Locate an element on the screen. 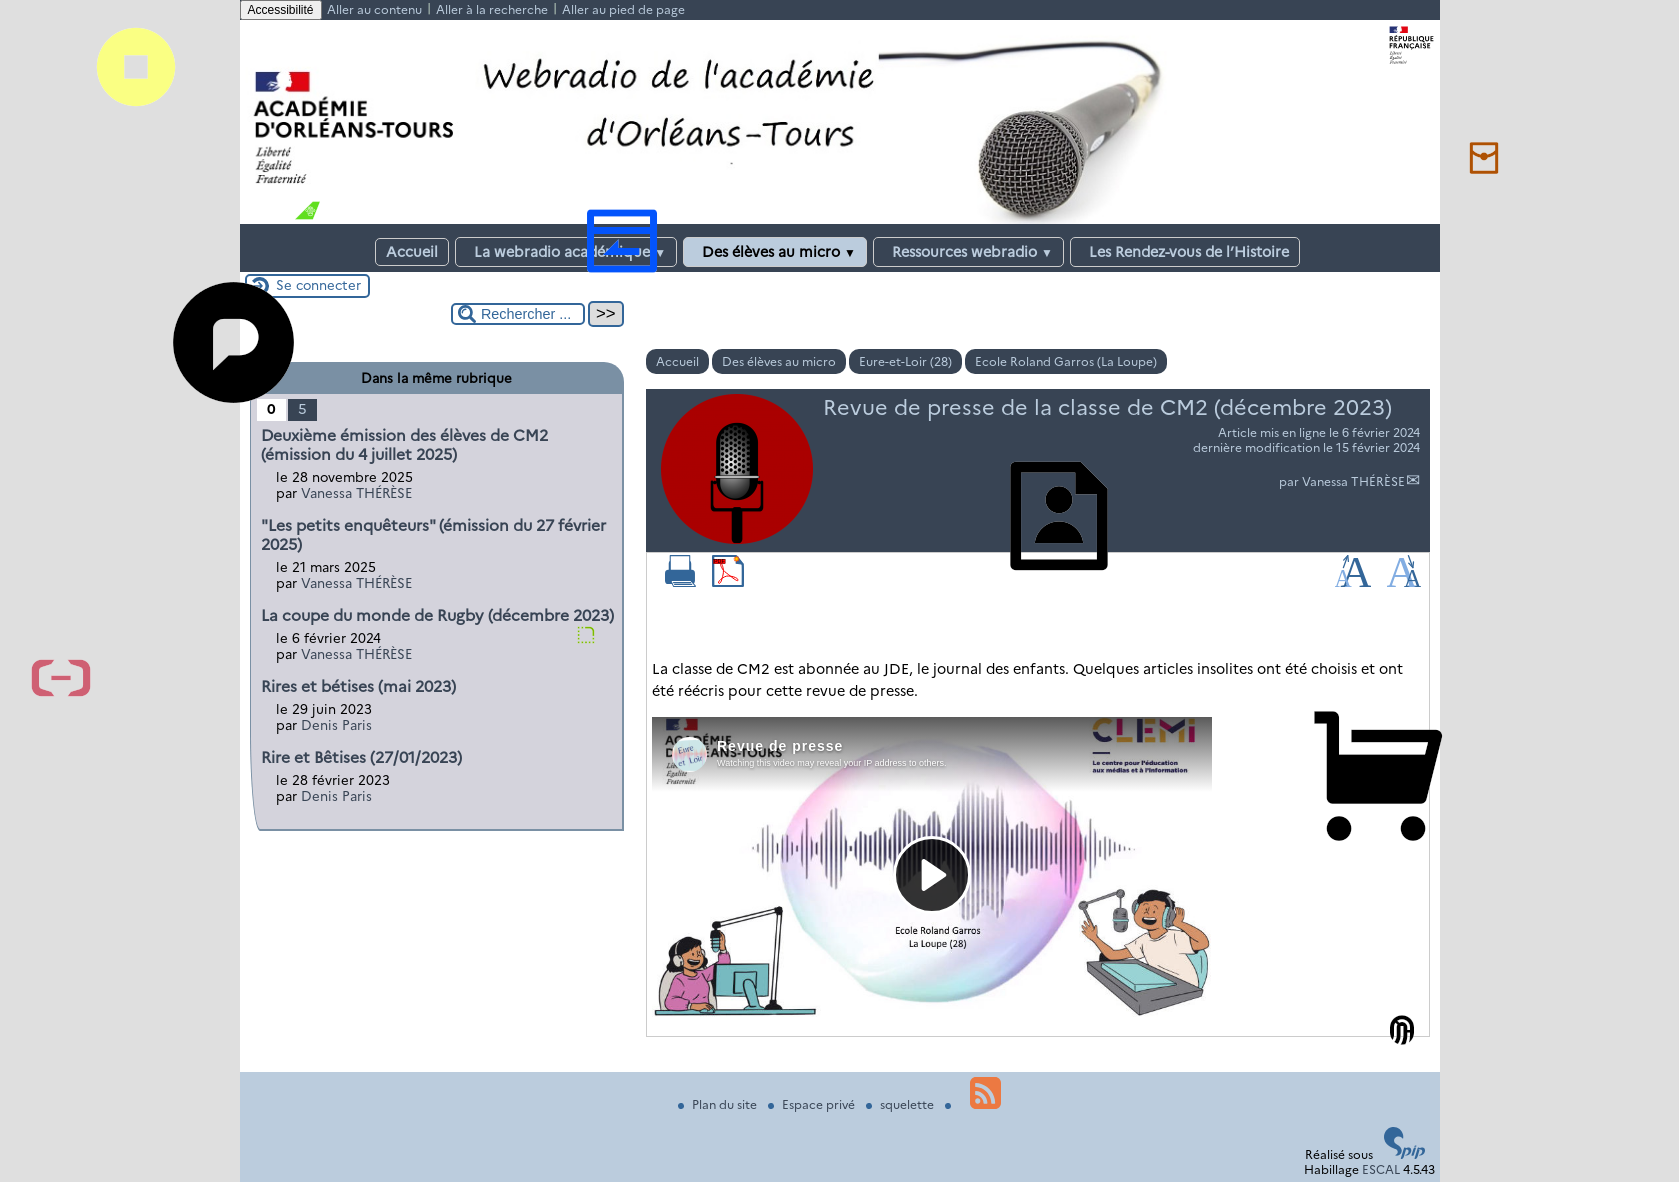  view user profile document is located at coordinates (1059, 516).